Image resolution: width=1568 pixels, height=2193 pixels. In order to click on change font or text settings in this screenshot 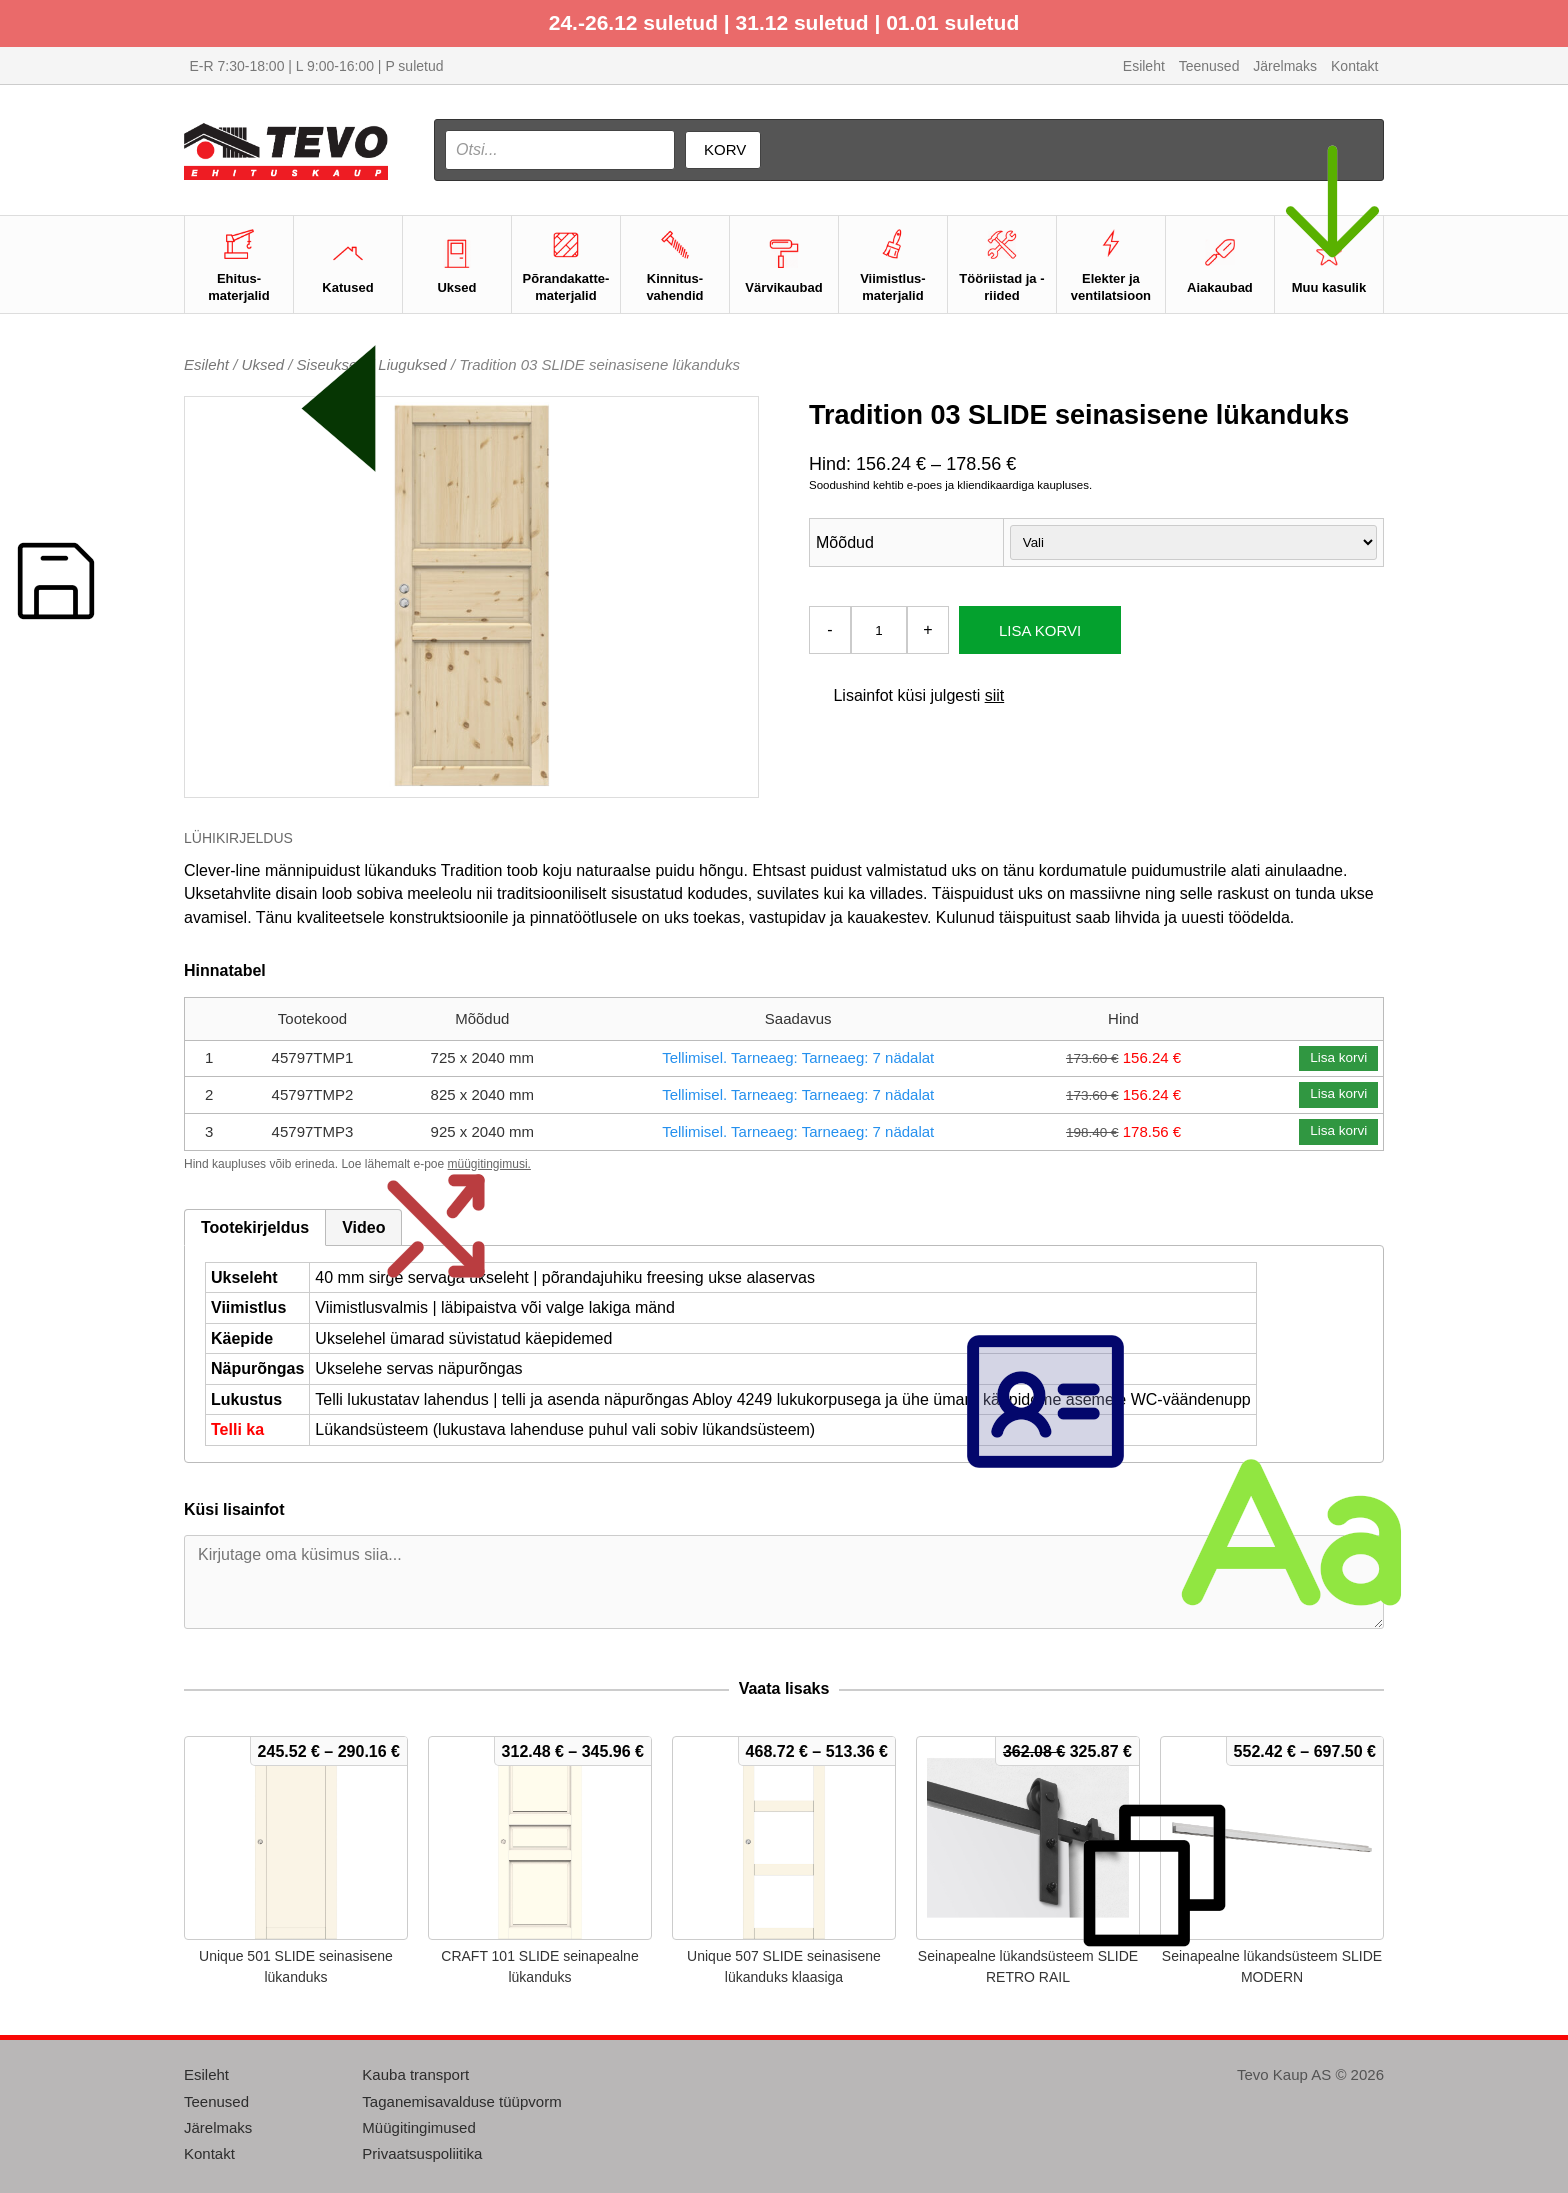, I will do `click(1295, 1536)`.